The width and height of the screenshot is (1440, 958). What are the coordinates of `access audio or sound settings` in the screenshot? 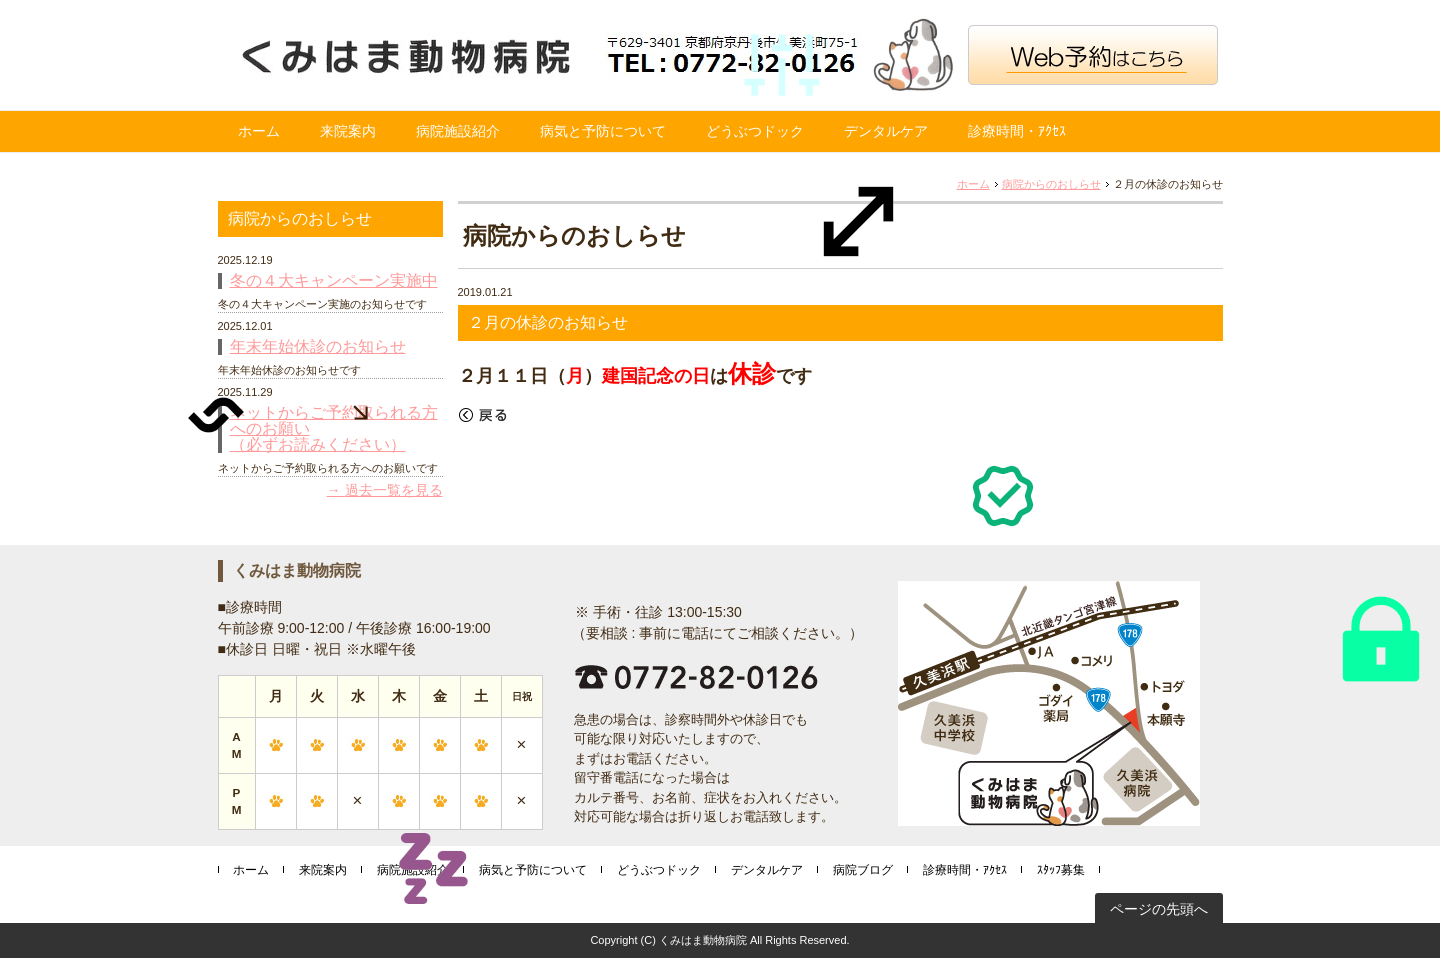 It's located at (782, 65).